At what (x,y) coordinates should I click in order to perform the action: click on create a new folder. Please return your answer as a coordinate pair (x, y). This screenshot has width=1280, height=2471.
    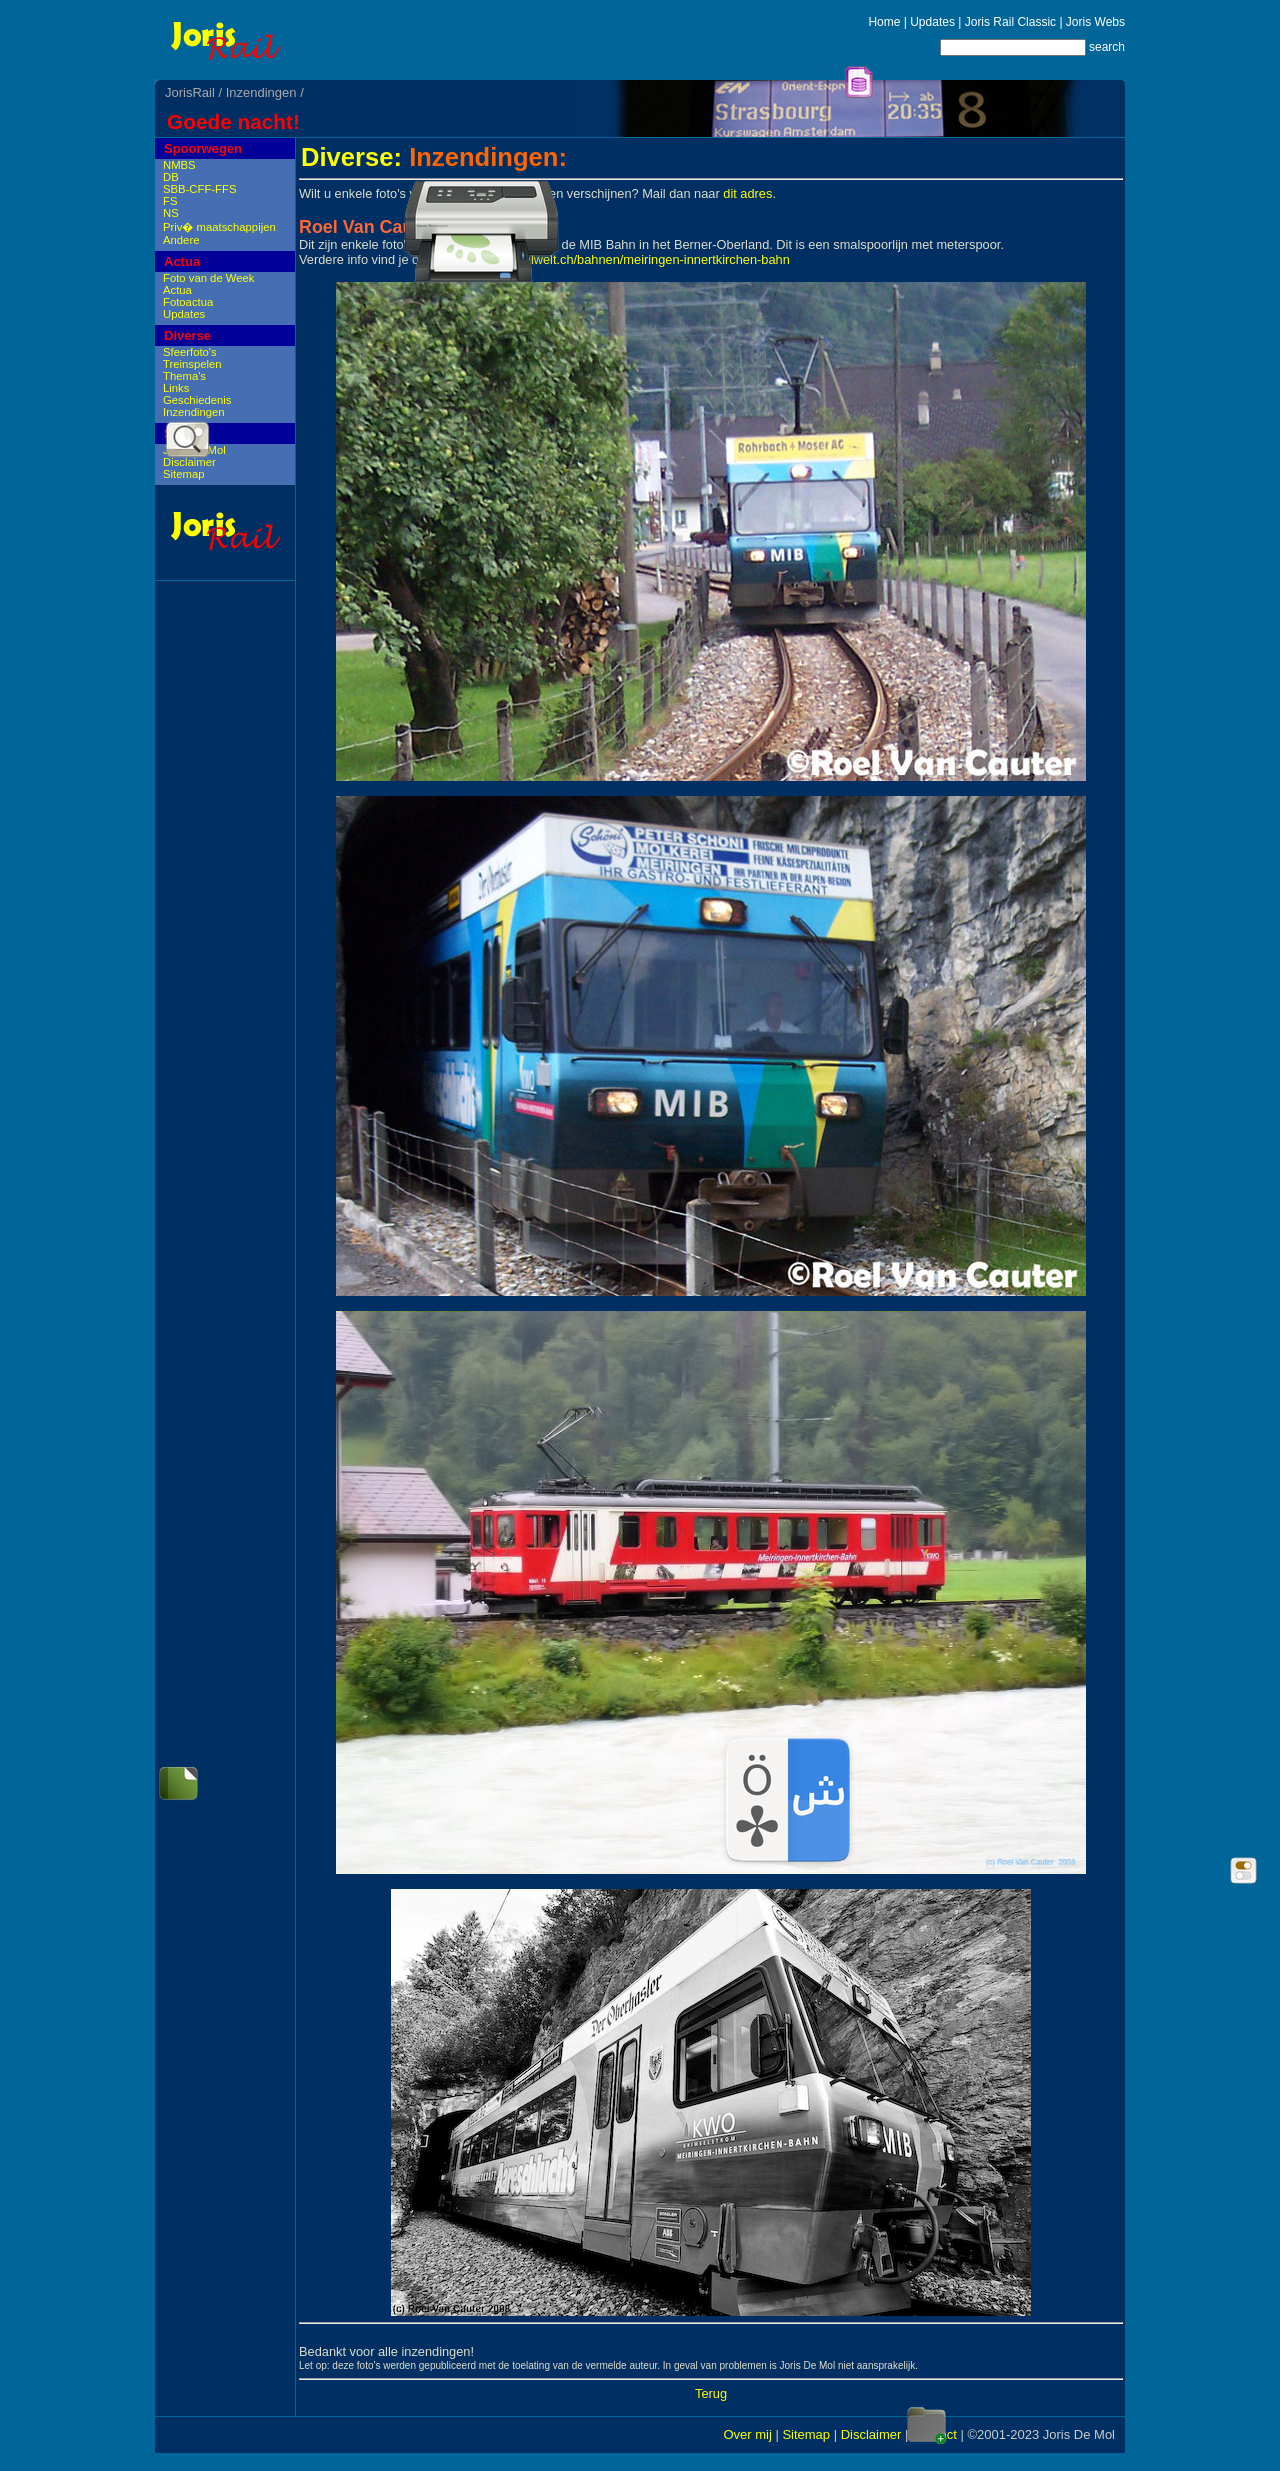
    Looking at the image, I should click on (926, 2424).